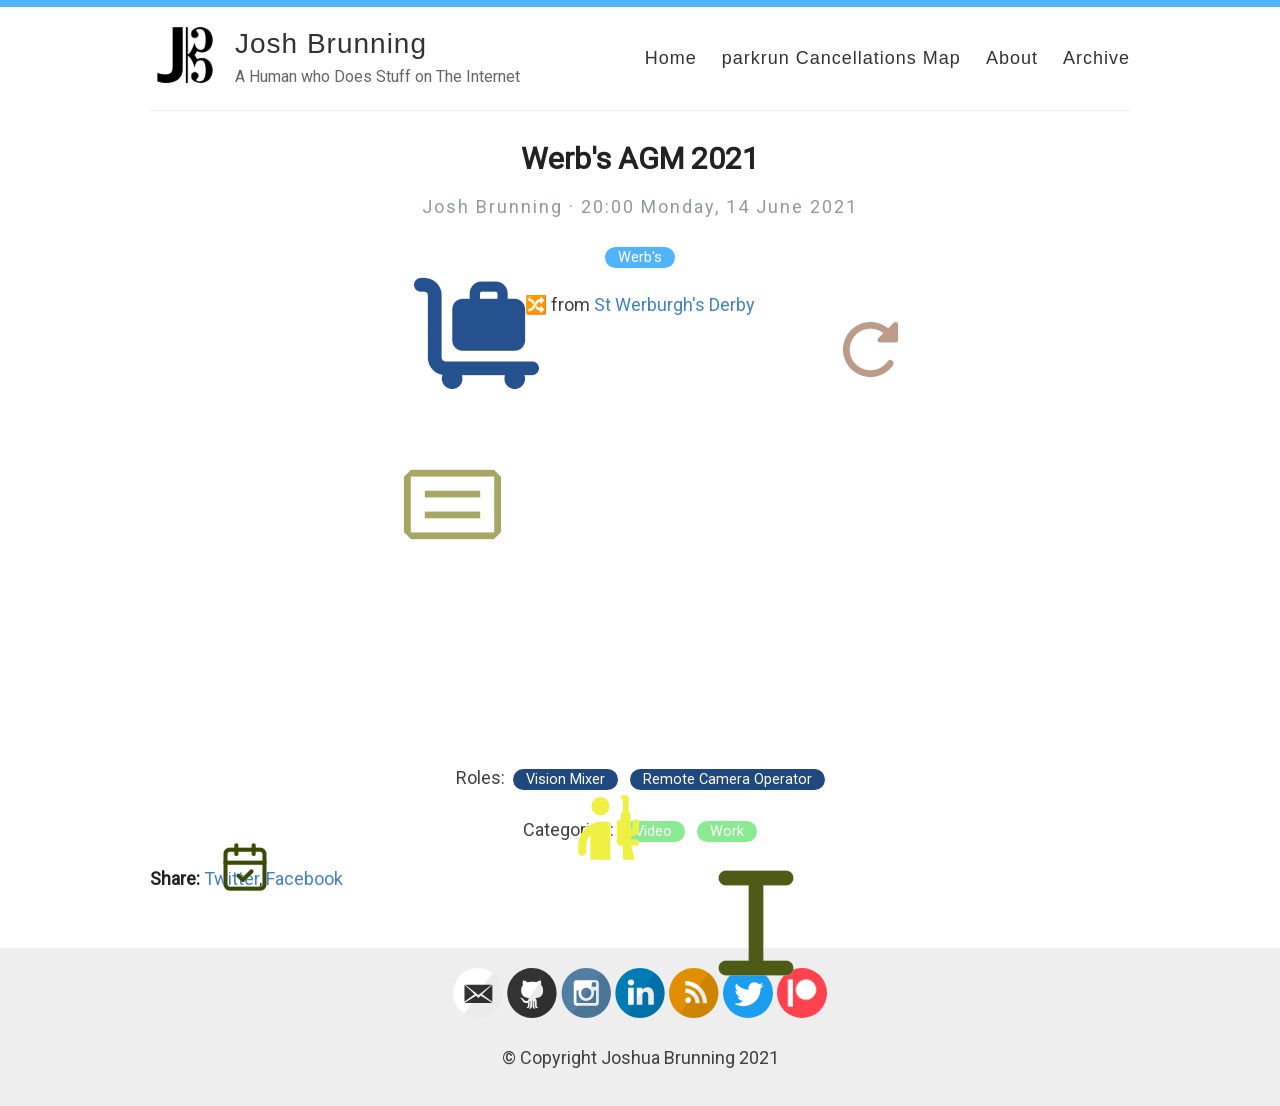  What do you see at coordinates (245, 867) in the screenshot?
I see `confirm or complete a scheduled event` at bounding box center [245, 867].